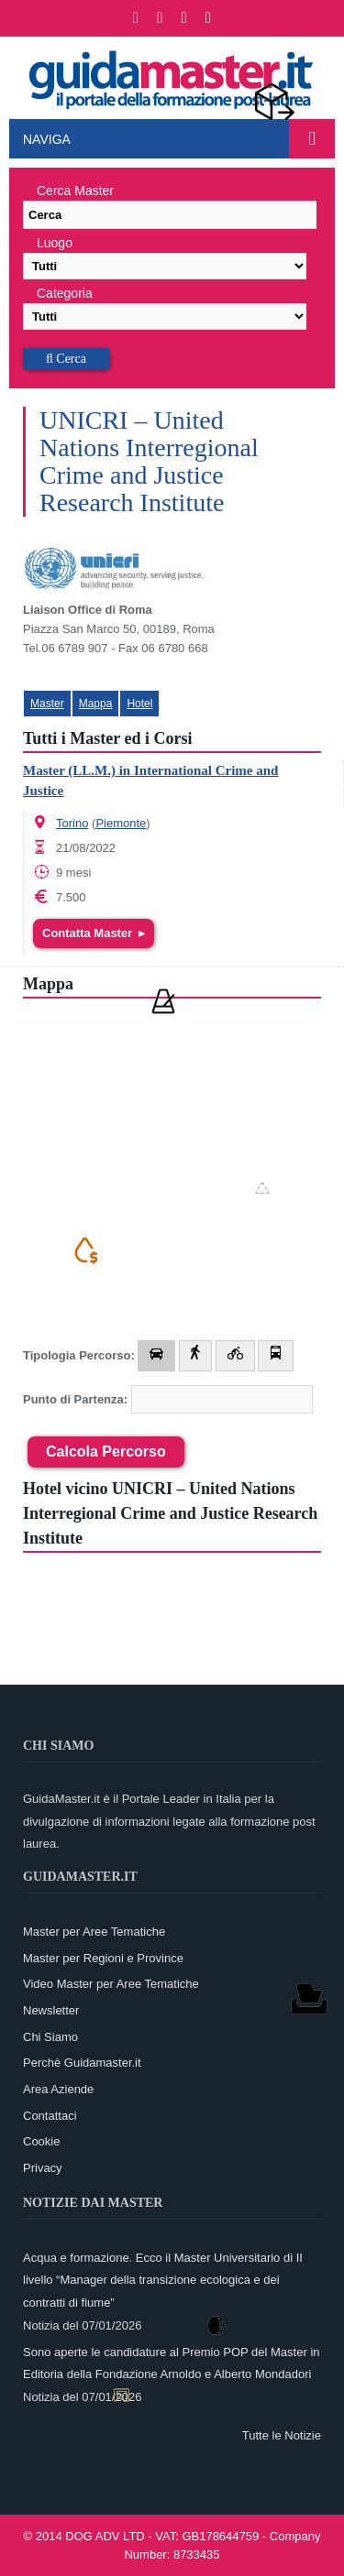  Describe the element at coordinates (121, 2395) in the screenshot. I see `access teaching or presentation mode` at that location.